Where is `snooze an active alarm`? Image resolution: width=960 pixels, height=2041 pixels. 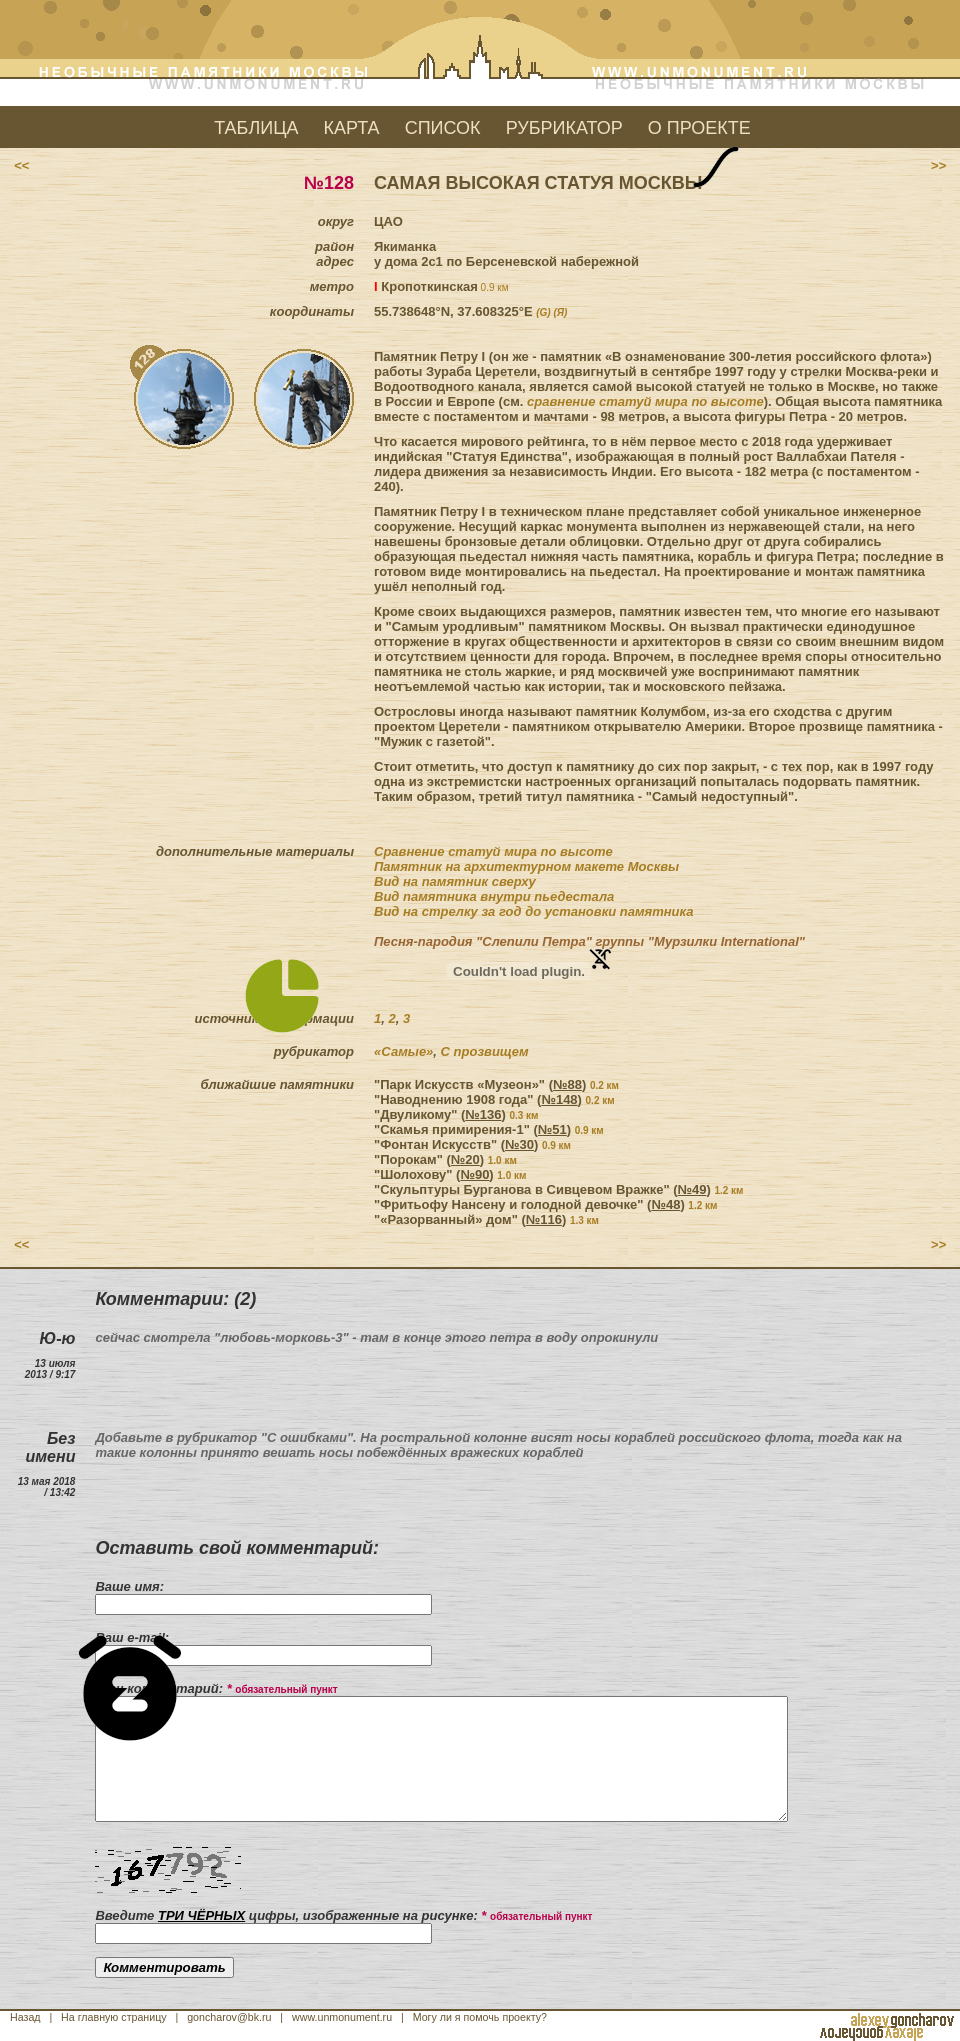 snooze an active alarm is located at coordinates (130, 1688).